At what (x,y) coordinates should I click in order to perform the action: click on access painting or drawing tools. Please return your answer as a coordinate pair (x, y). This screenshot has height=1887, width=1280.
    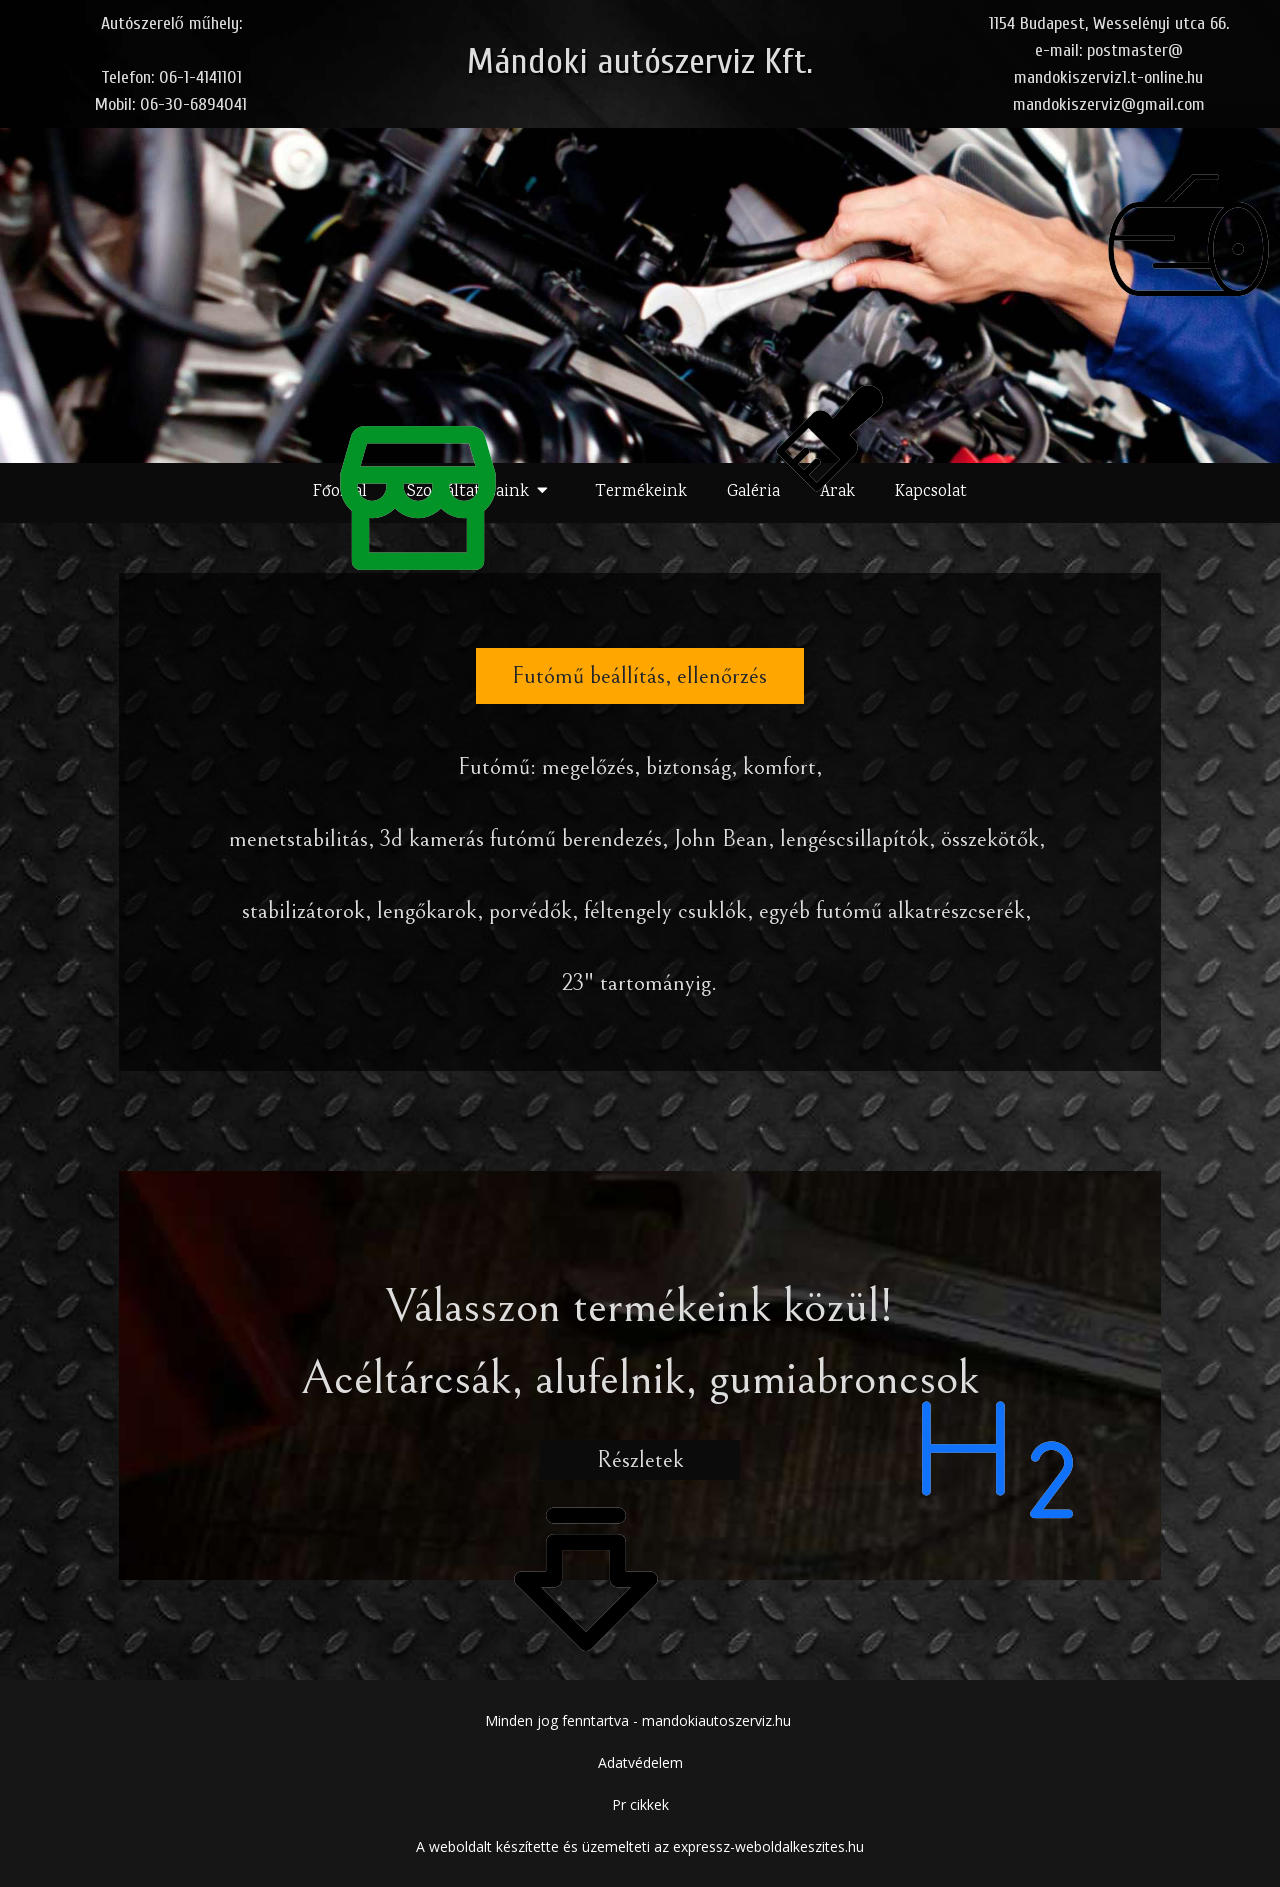
    Looking at the image, I should click on (831, 436).